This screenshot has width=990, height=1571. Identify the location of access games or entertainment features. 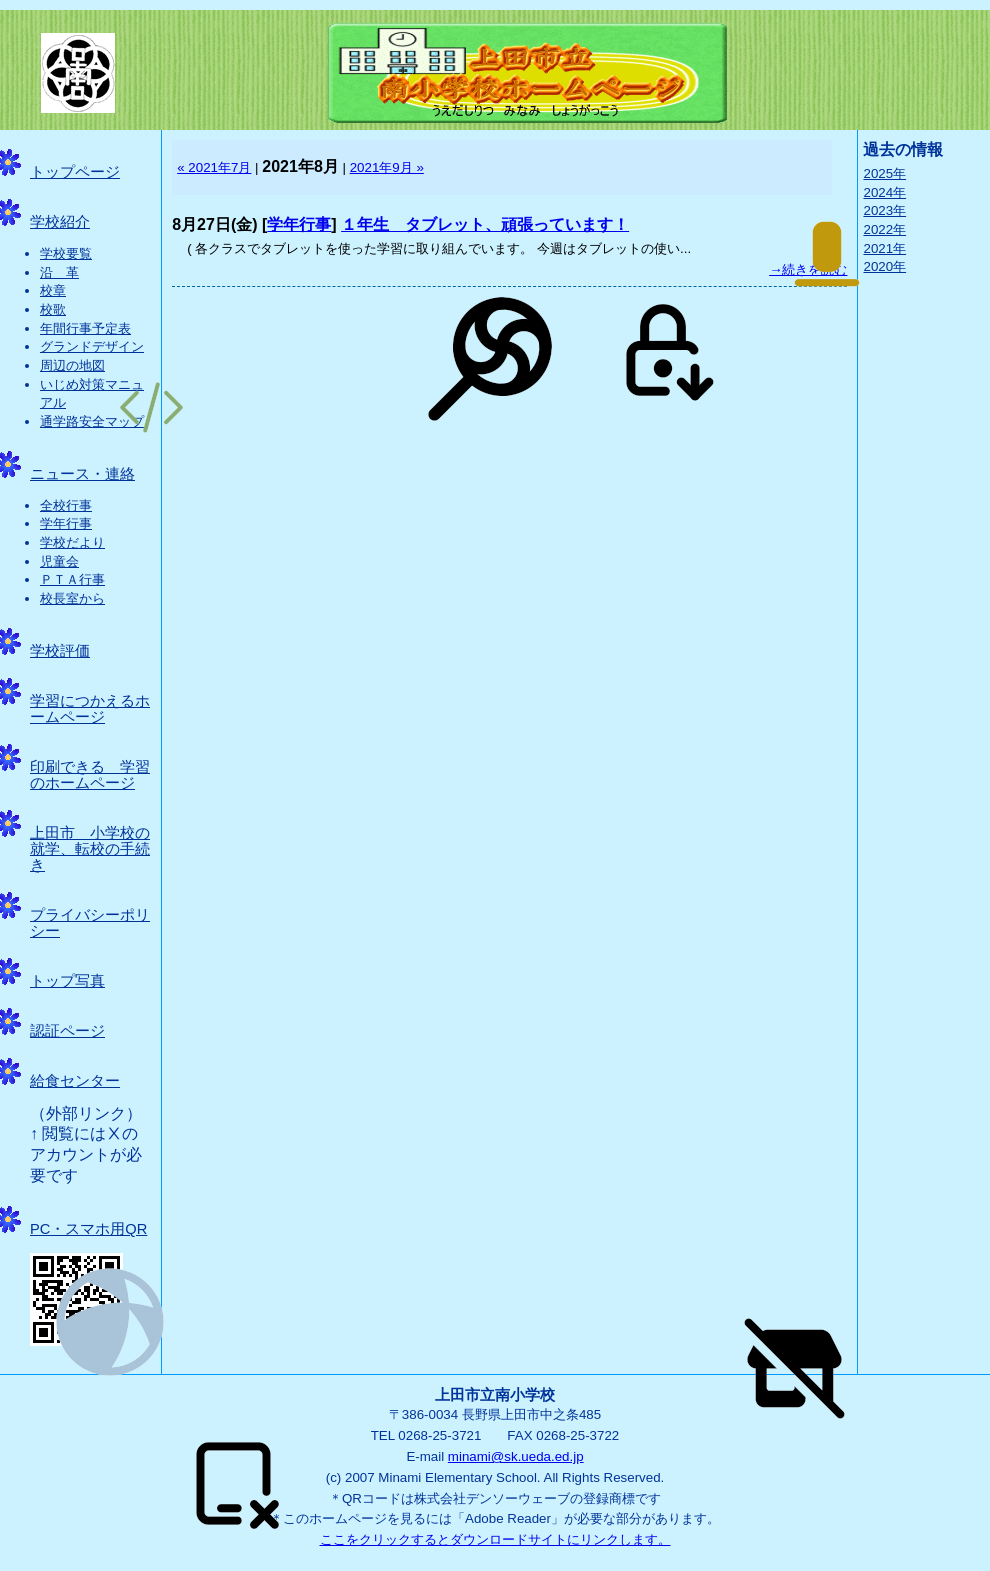
(110, 1322).